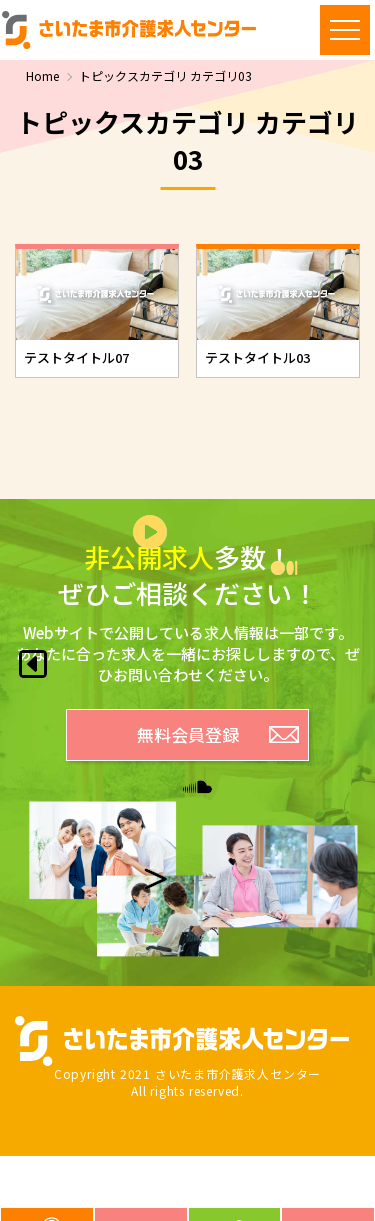  Describe the element at coordinates (33, 664) in the screenshot. I see `navigate to the previous item or screen` at that location.